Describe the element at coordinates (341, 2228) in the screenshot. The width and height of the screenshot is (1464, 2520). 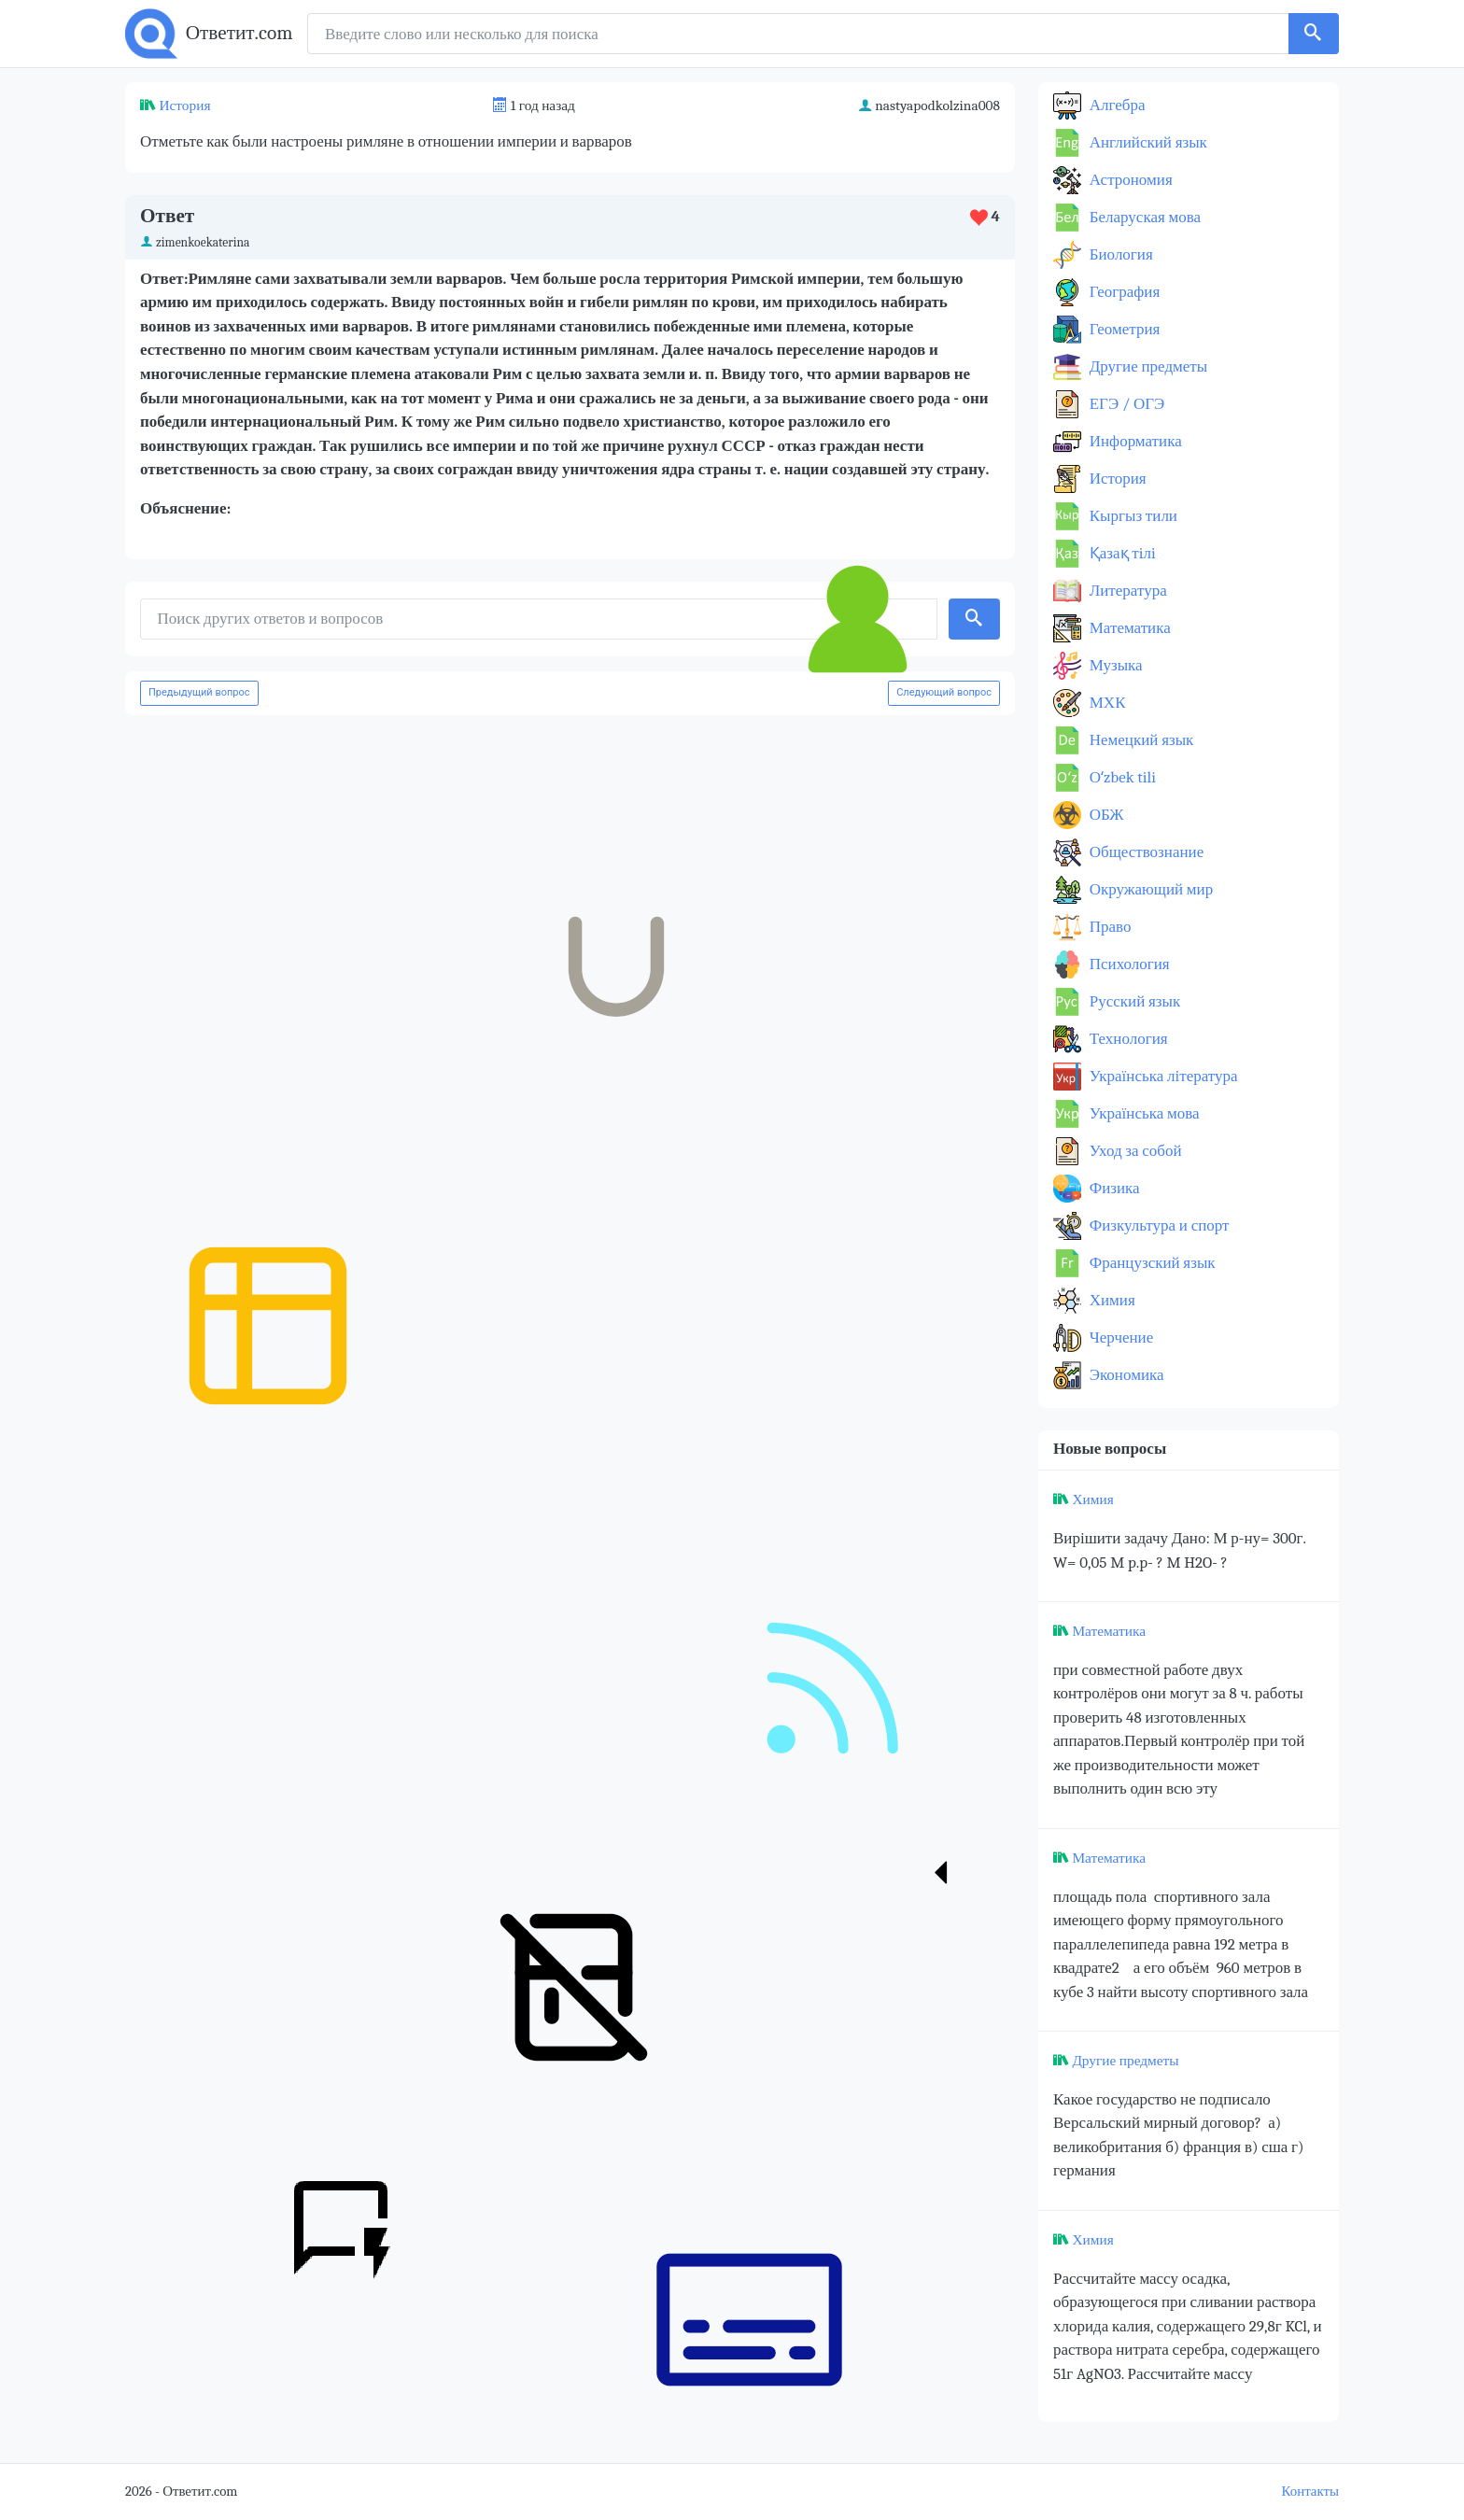
I see `send a quick reply to a message` at that location.